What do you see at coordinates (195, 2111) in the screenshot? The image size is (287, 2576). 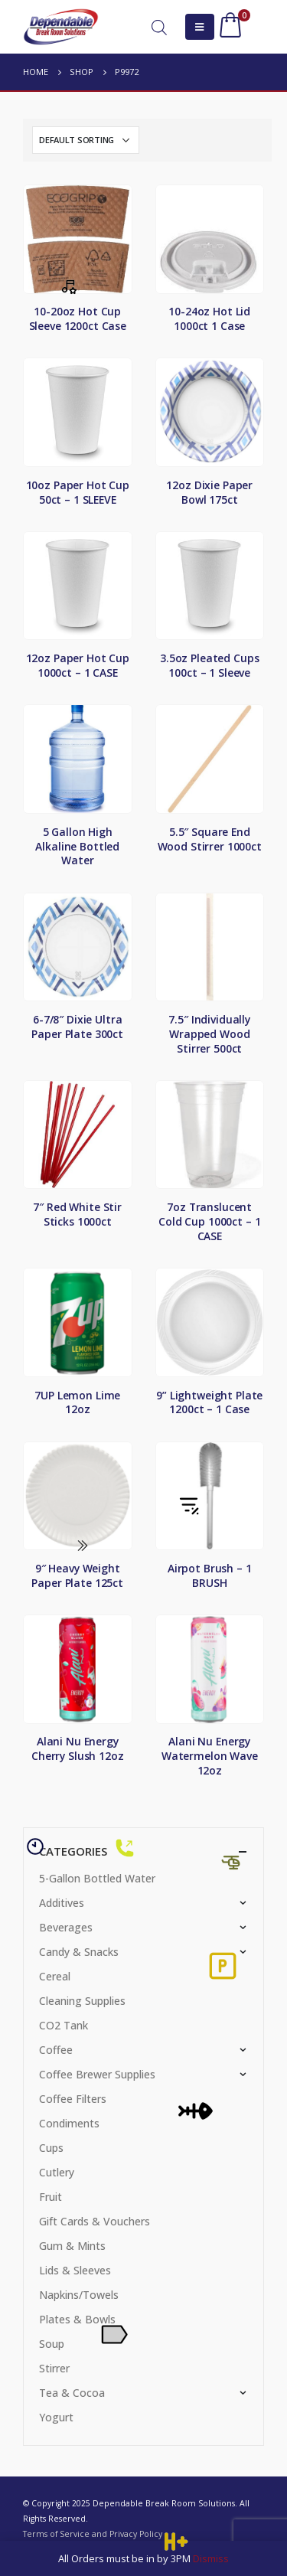 I see `indicates empty state or no results found` at bounding box center [195, 2111].